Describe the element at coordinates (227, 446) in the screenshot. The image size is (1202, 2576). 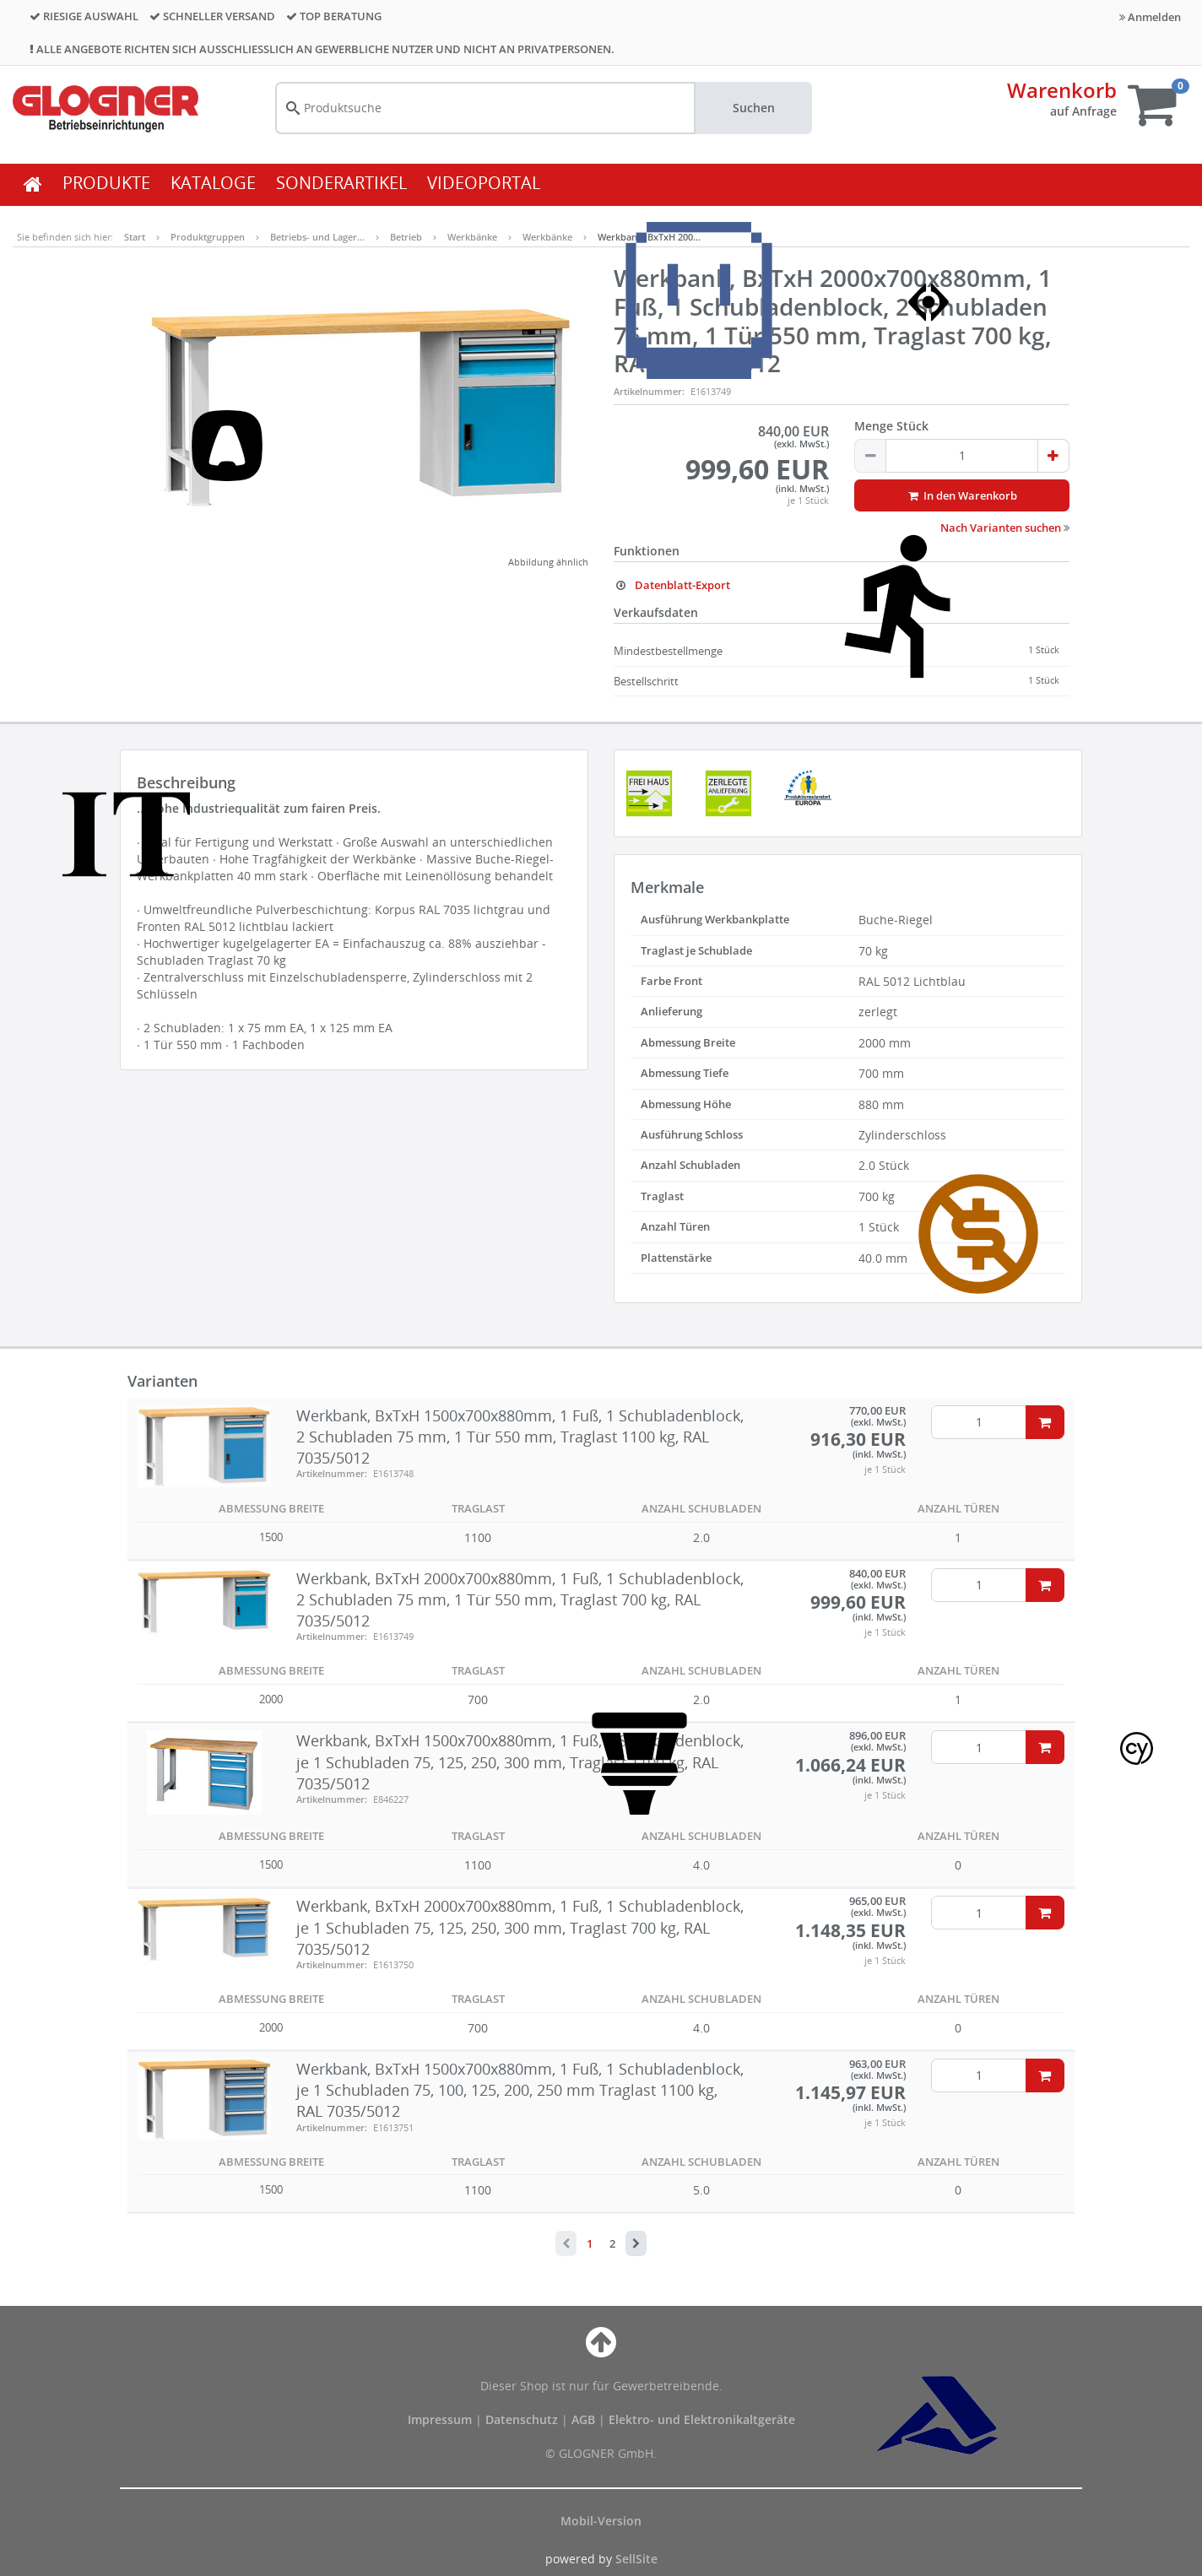
I see `open the Aircall app` at that location.